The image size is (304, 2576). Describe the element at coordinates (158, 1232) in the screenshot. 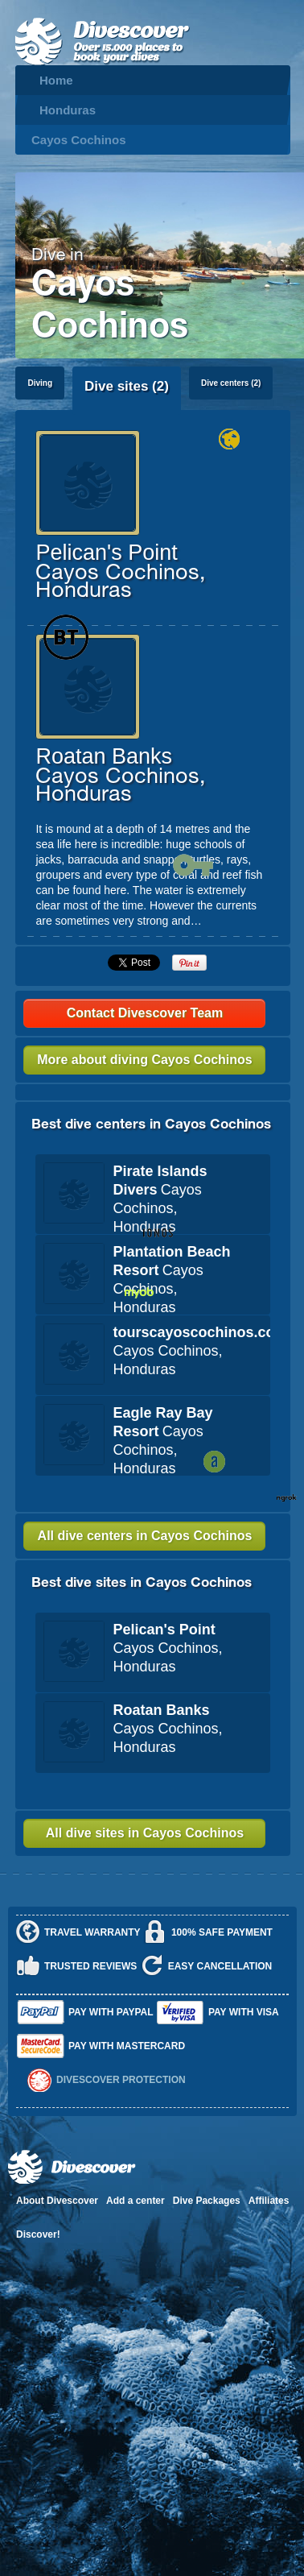

I see `ionos web hosting and cloud services logo` at that location.